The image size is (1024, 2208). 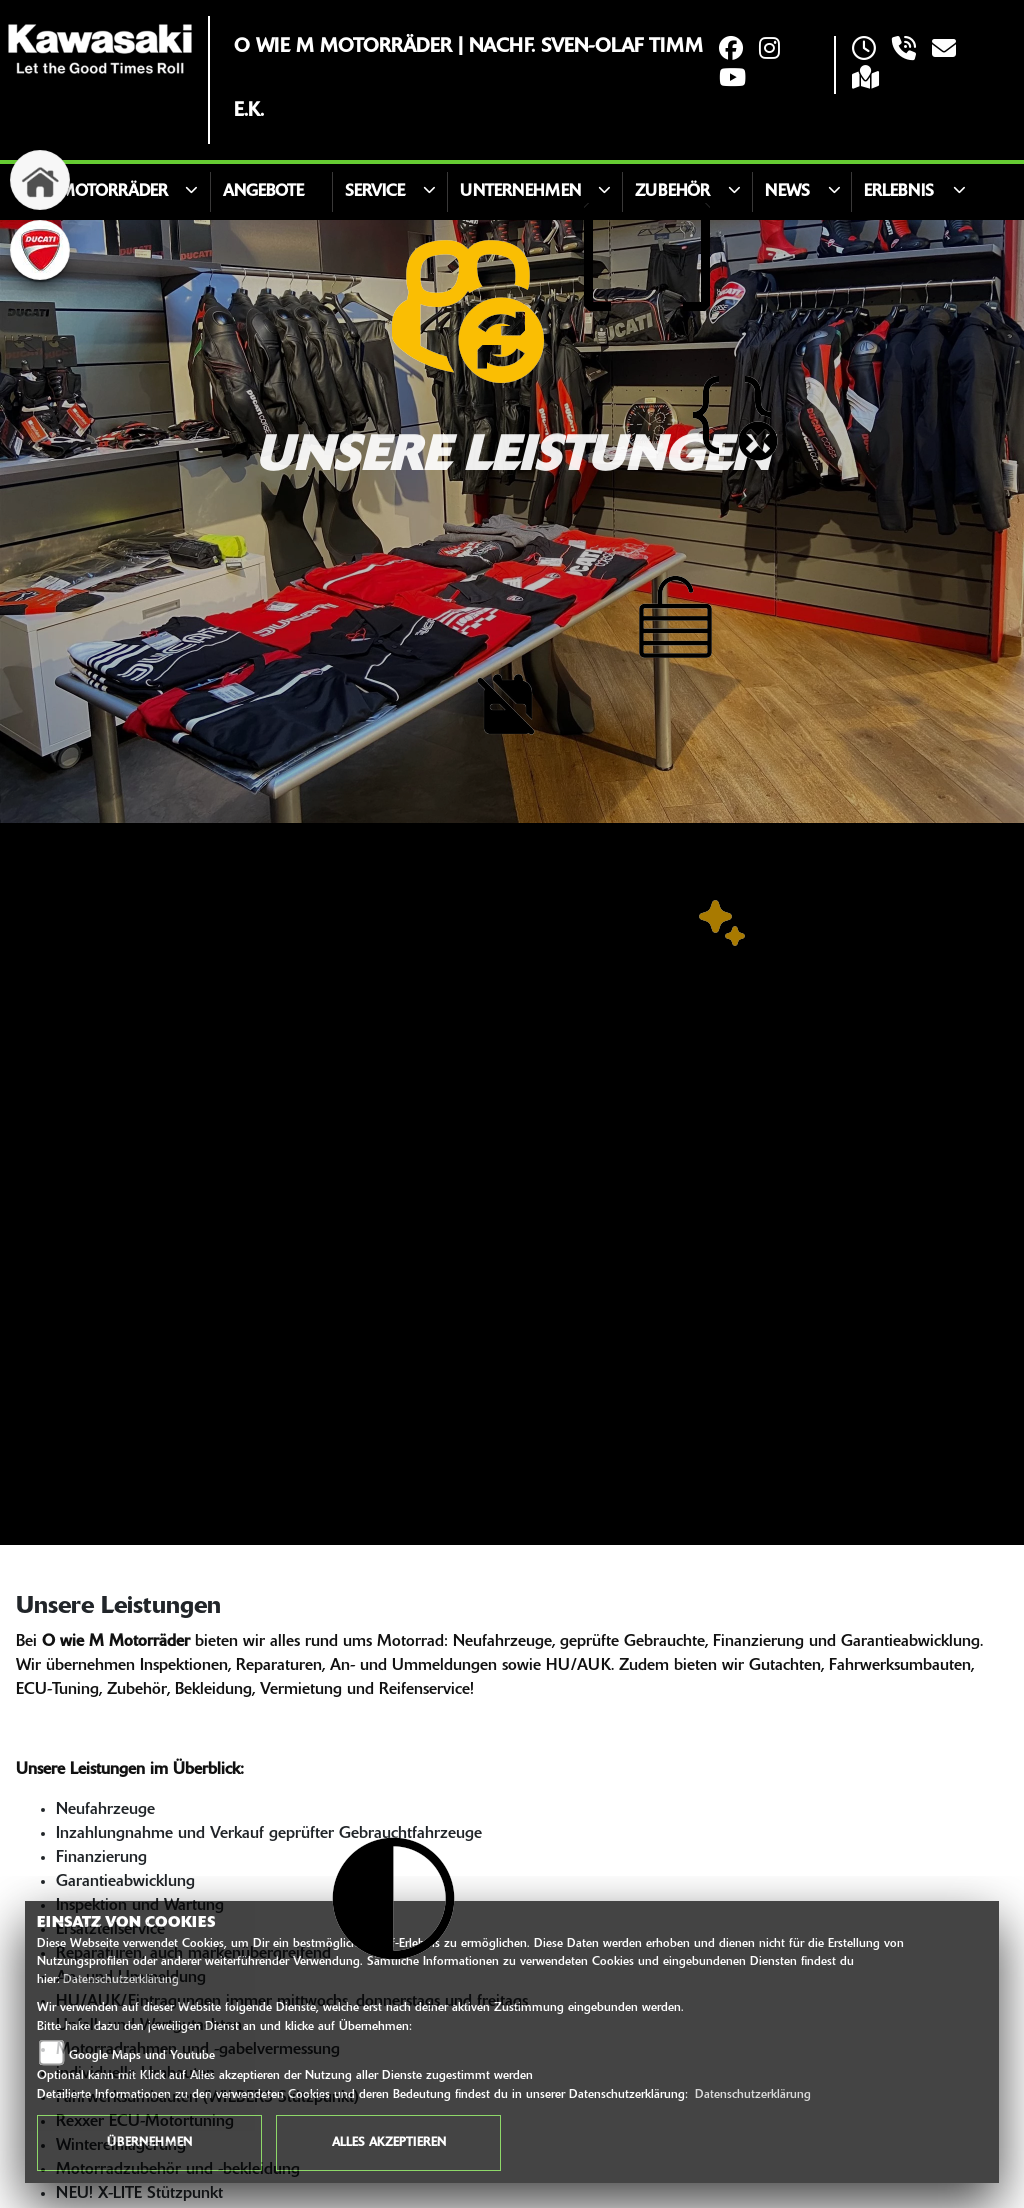 What do you see at coordinates (732, 415) in the screenshot?
I see `indicates a syntax error with mismatched brackets` at bounding box center [732, 415].